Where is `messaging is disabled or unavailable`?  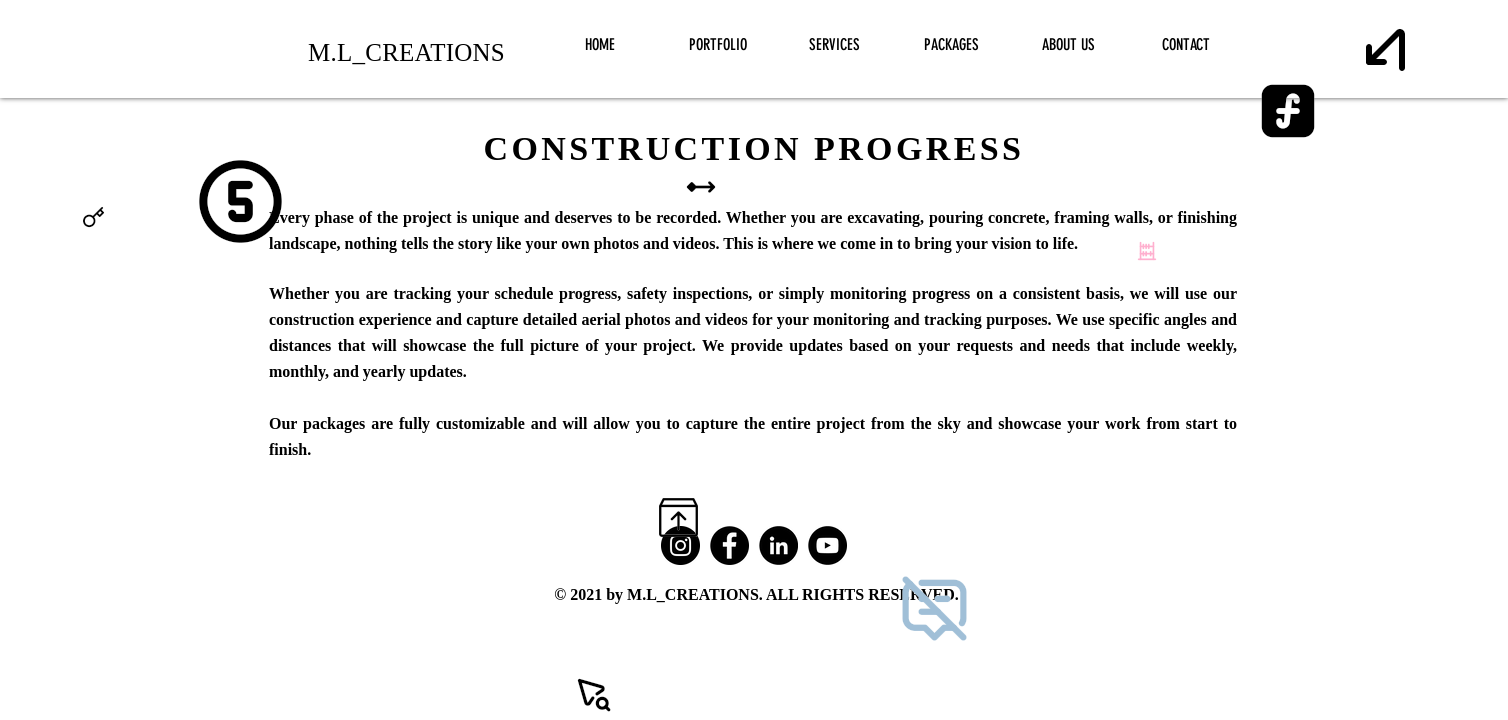
messaging is disabled or unavailable is located at coordinates (934, 608).